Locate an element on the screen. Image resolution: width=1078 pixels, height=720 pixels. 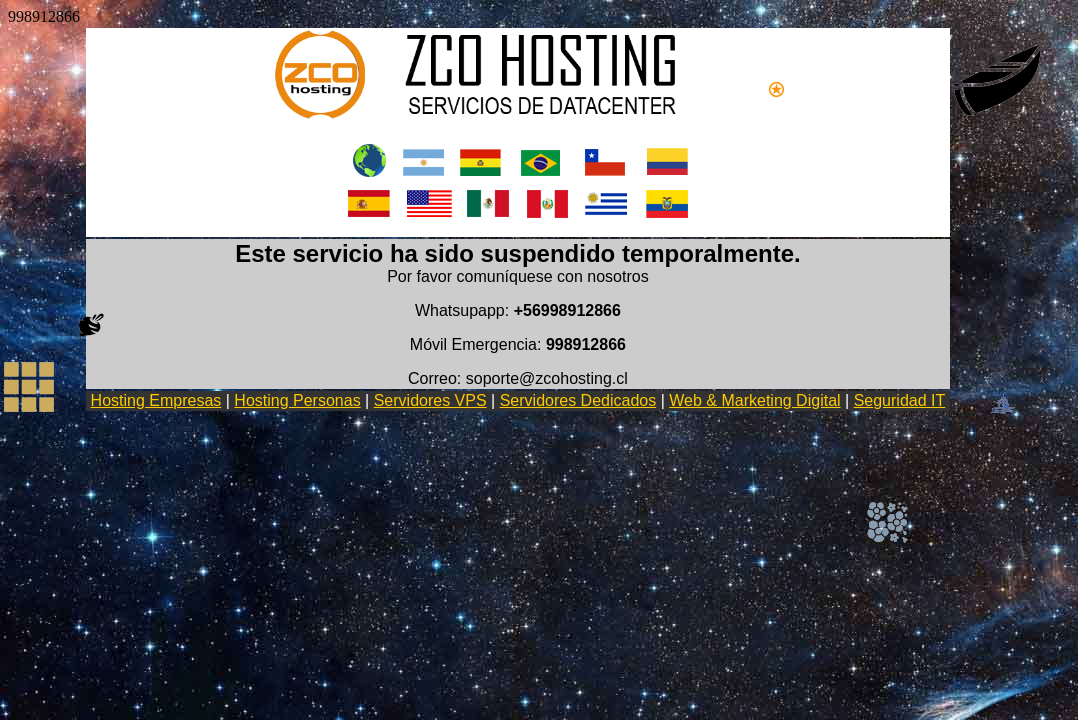
access the garden or floral collection is located at coordinates (887, 522).